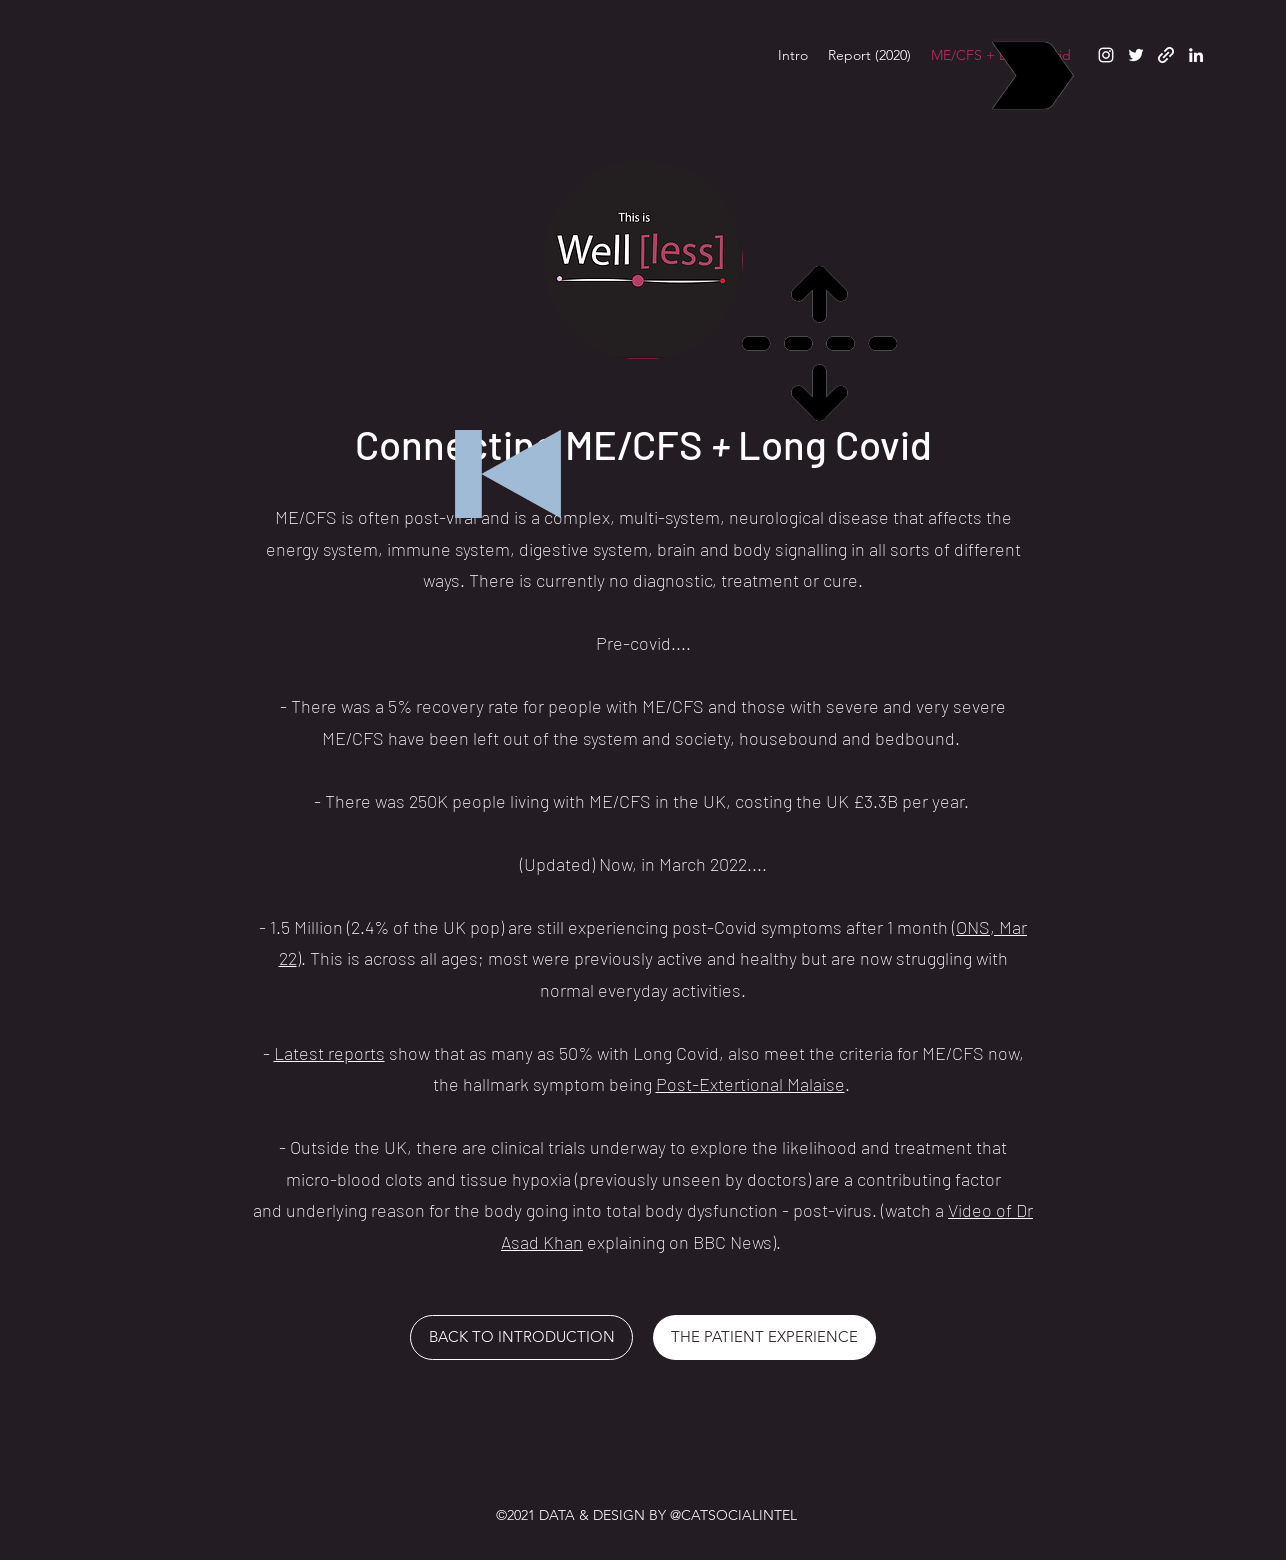 The width and height of the screenshot is (1286, 1560). What do you see at coordinates (508, 474) in the screenshot?
I see `skip to previous track` at bounding box center [508, 474].